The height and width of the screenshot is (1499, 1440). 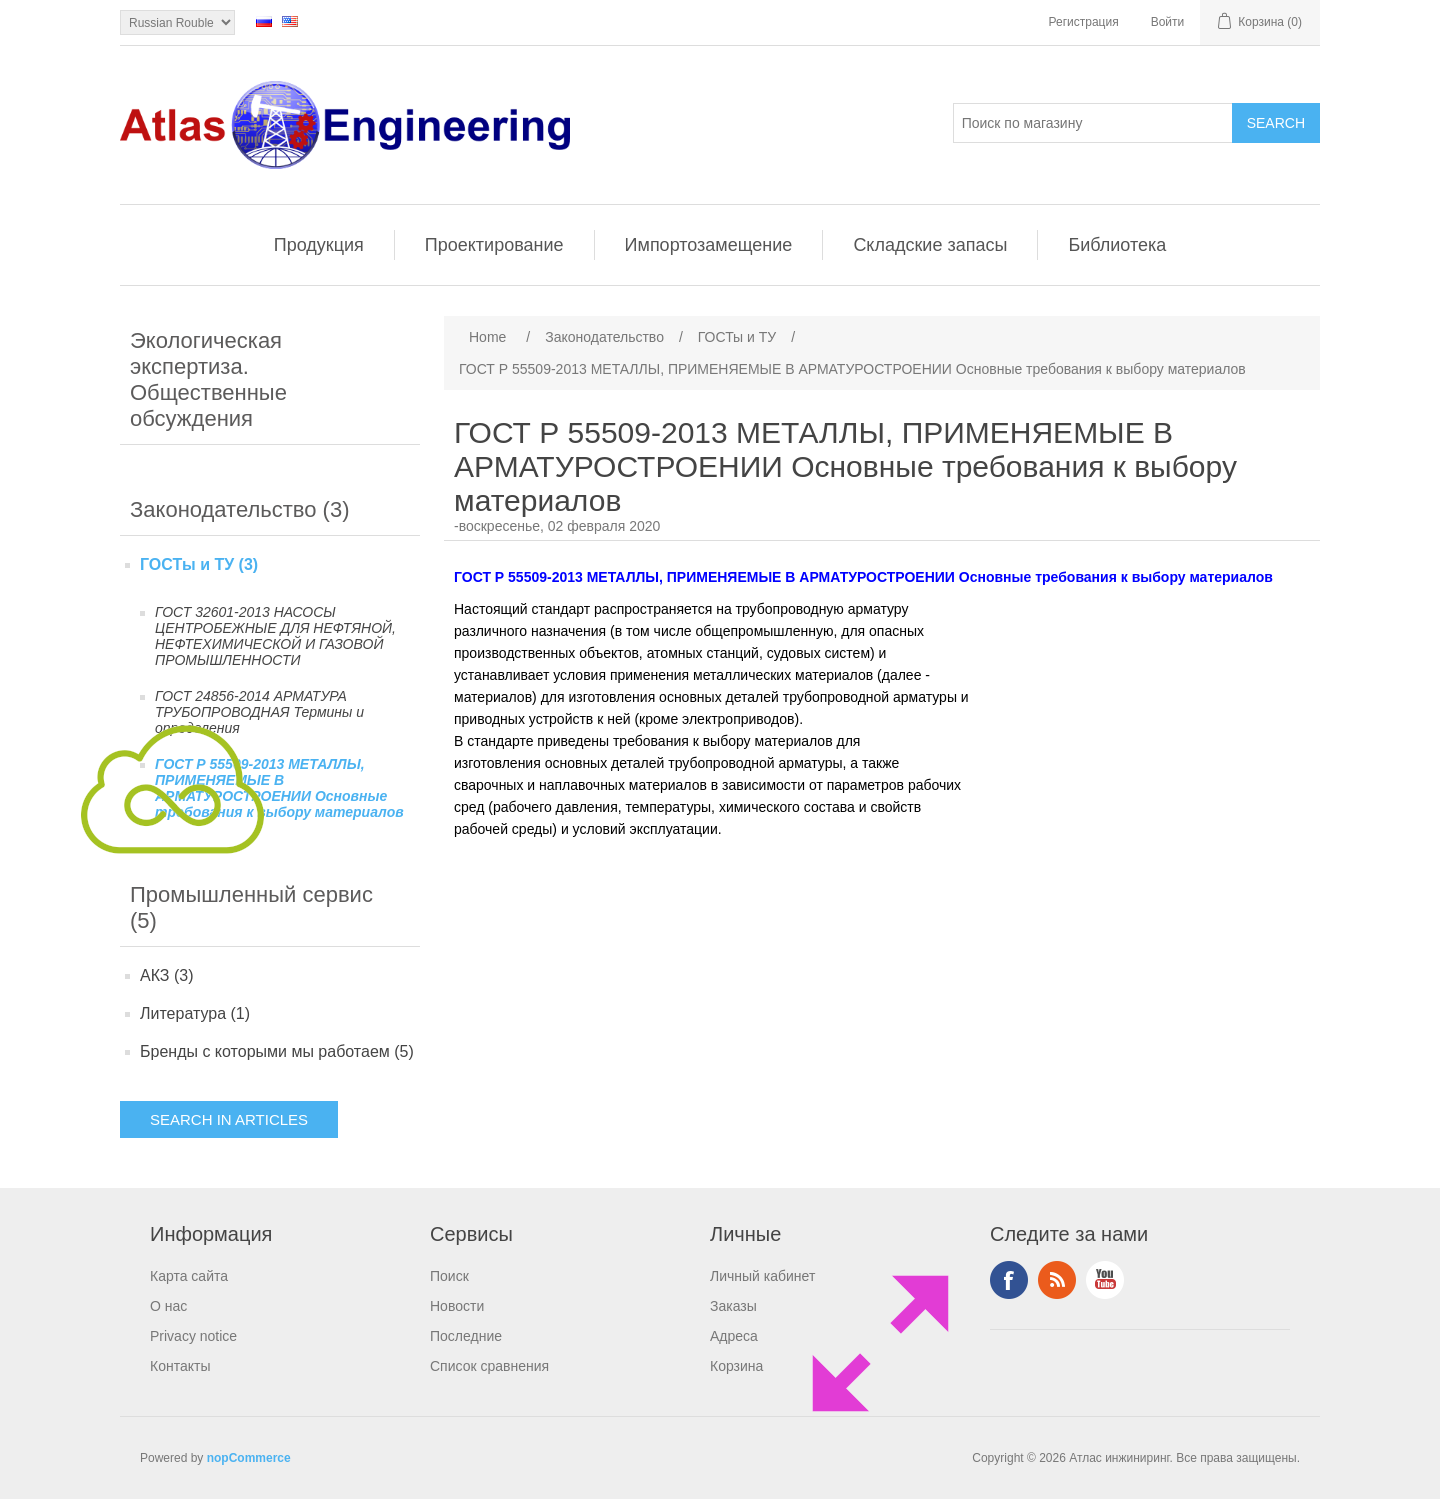 What do you see at coordinates (172, 789) in the screenshot?
I see `open JSFiddle code playground` at bounding box center [172, 789].